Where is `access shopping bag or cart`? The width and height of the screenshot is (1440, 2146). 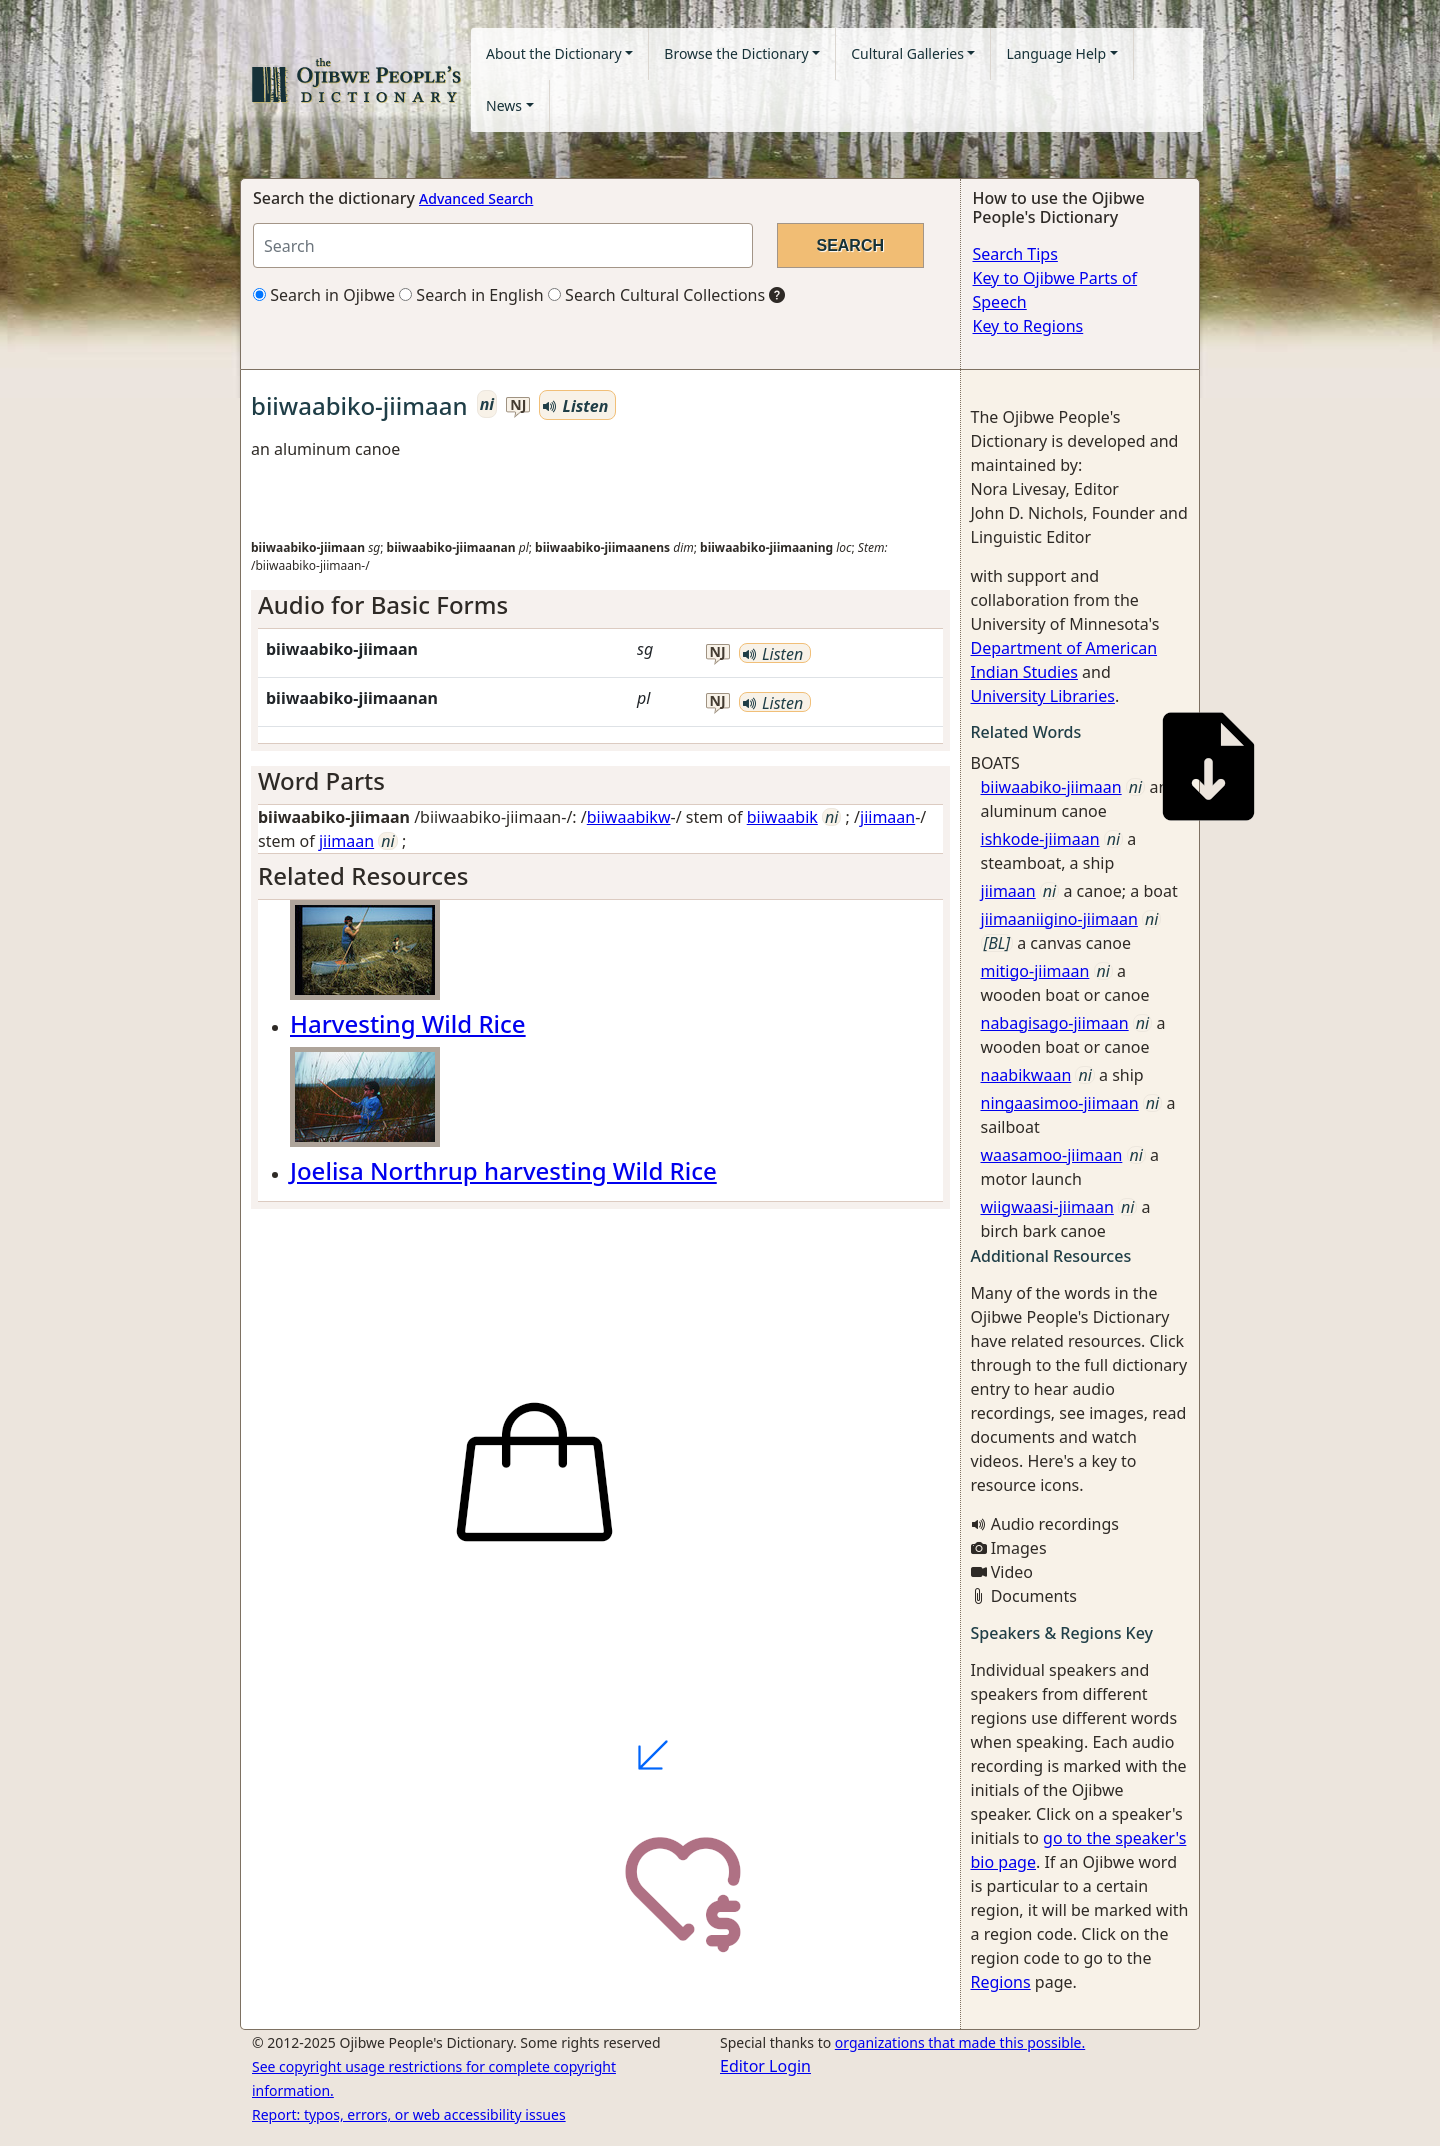
access shopping bag or cart is located at coordinates (534, 1480).